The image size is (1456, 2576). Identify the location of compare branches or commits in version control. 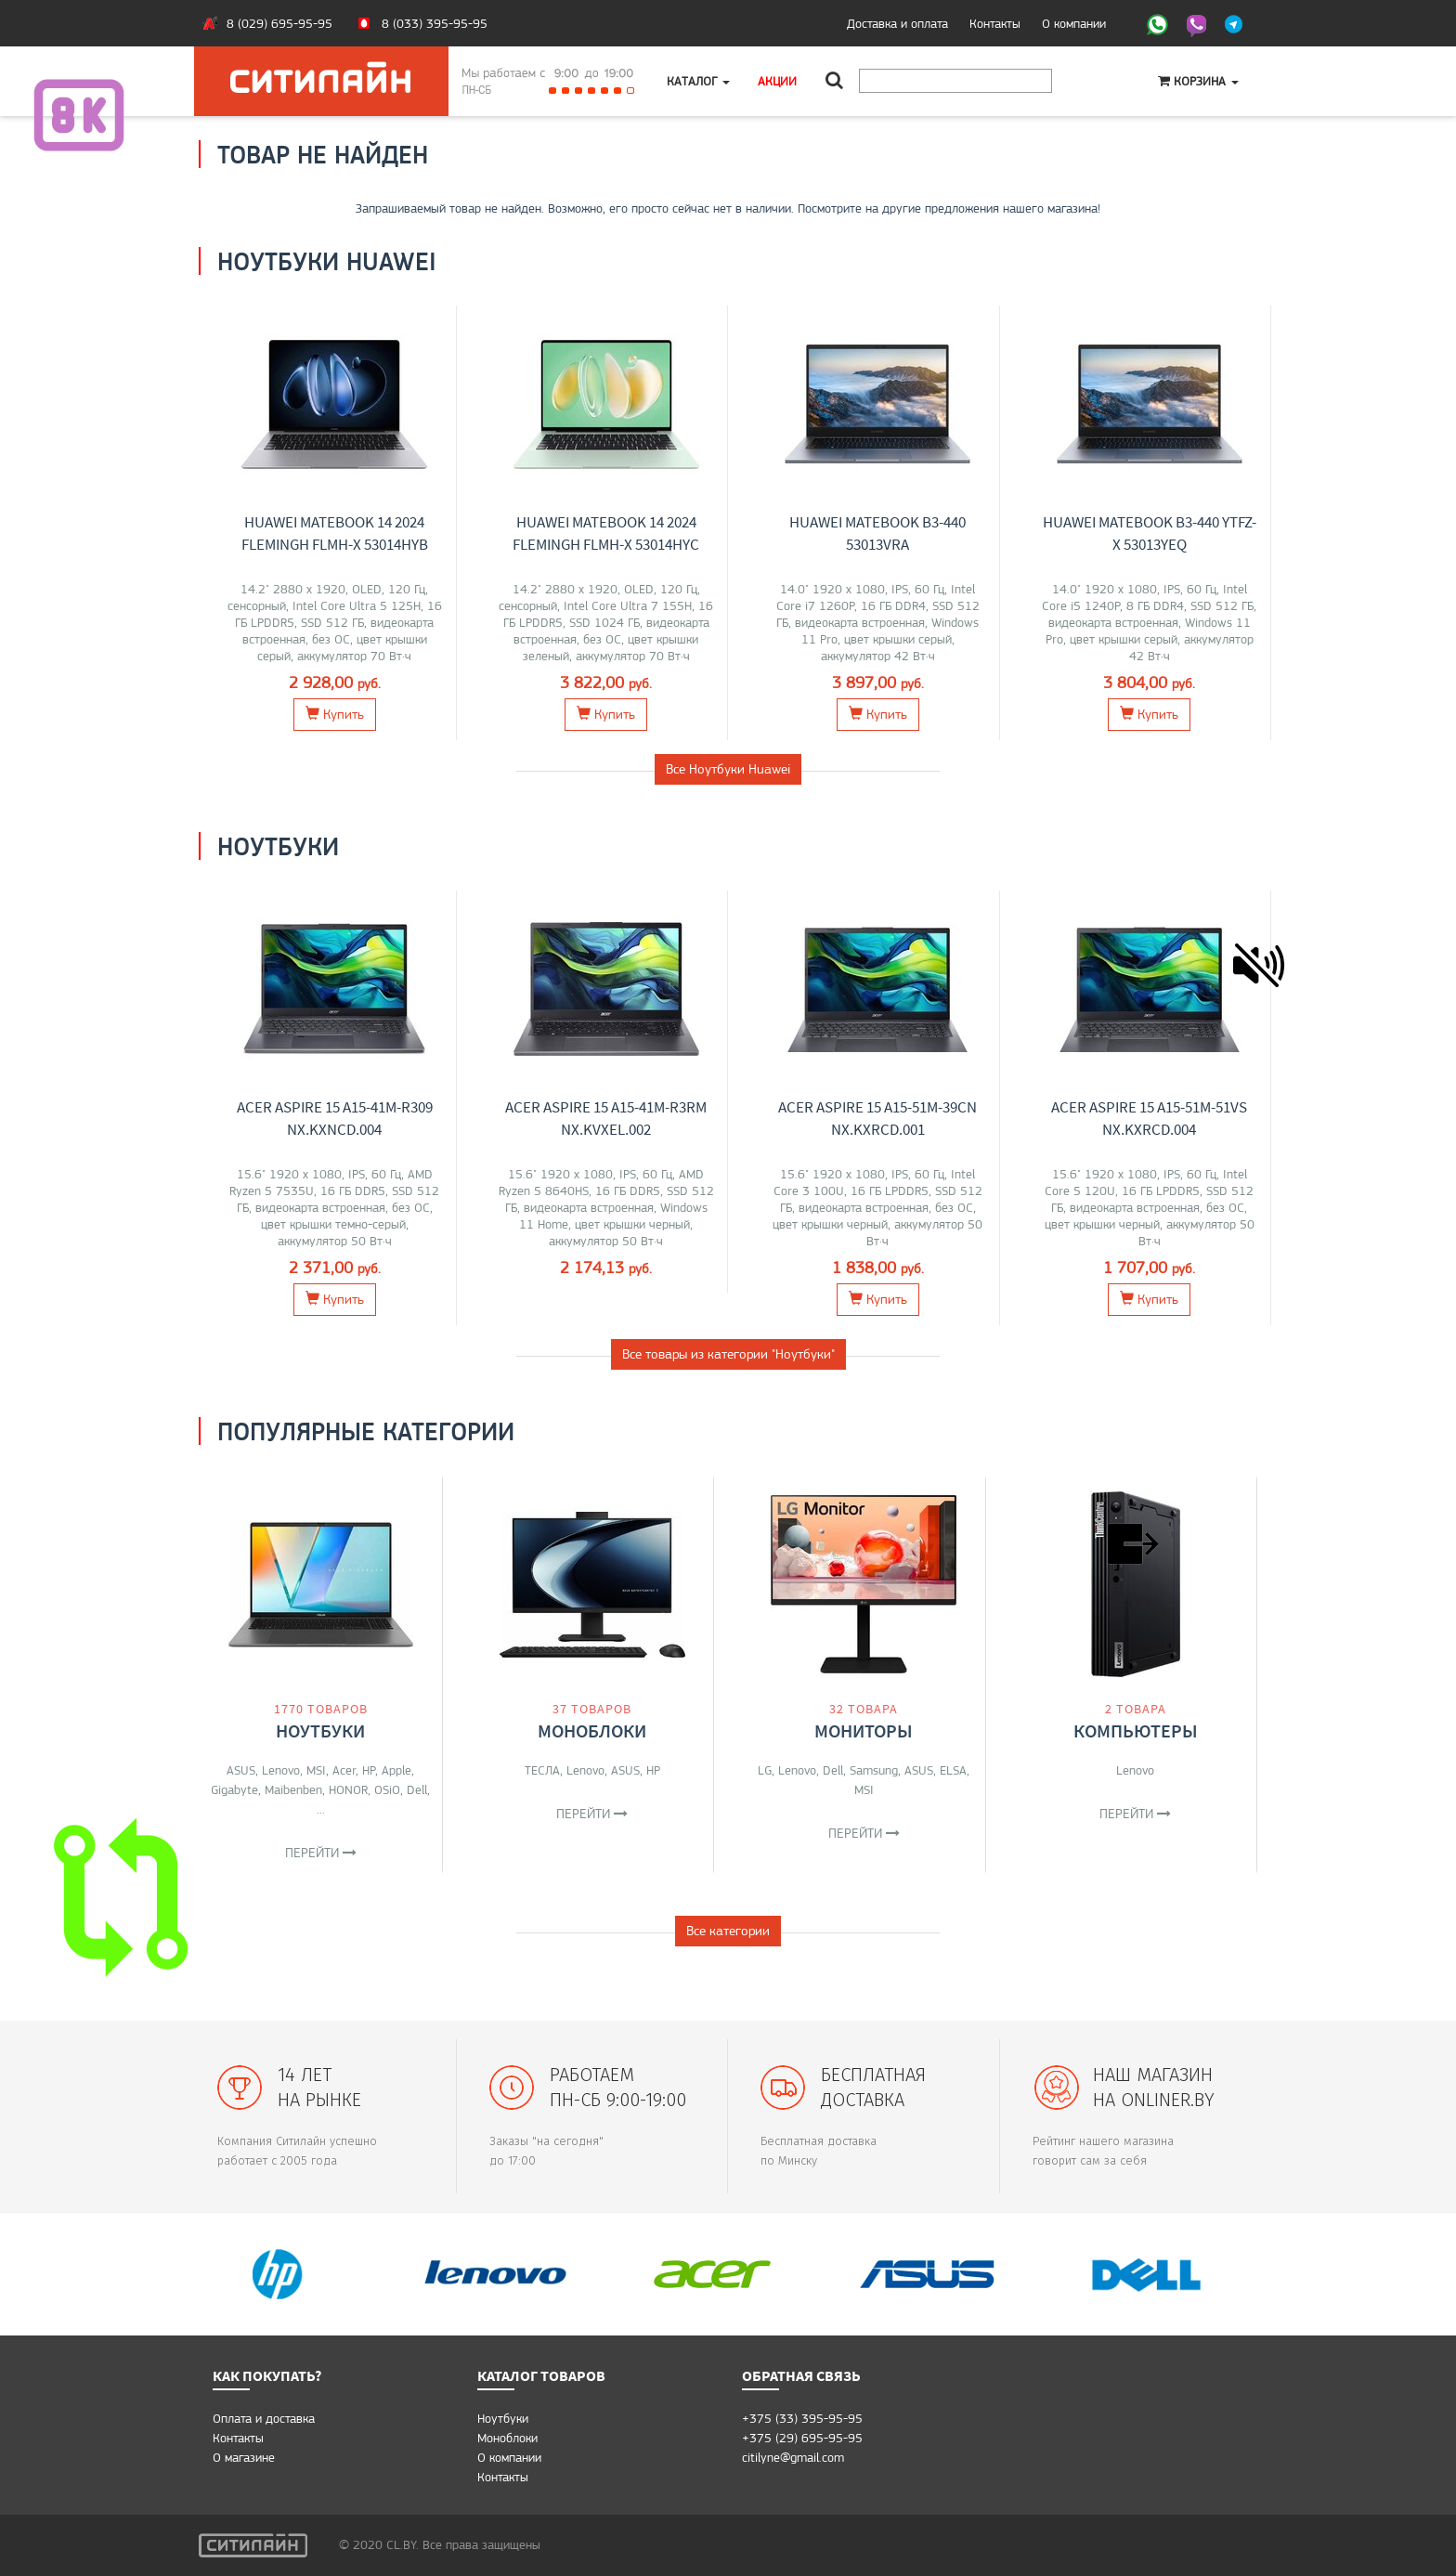
(121, 1897).